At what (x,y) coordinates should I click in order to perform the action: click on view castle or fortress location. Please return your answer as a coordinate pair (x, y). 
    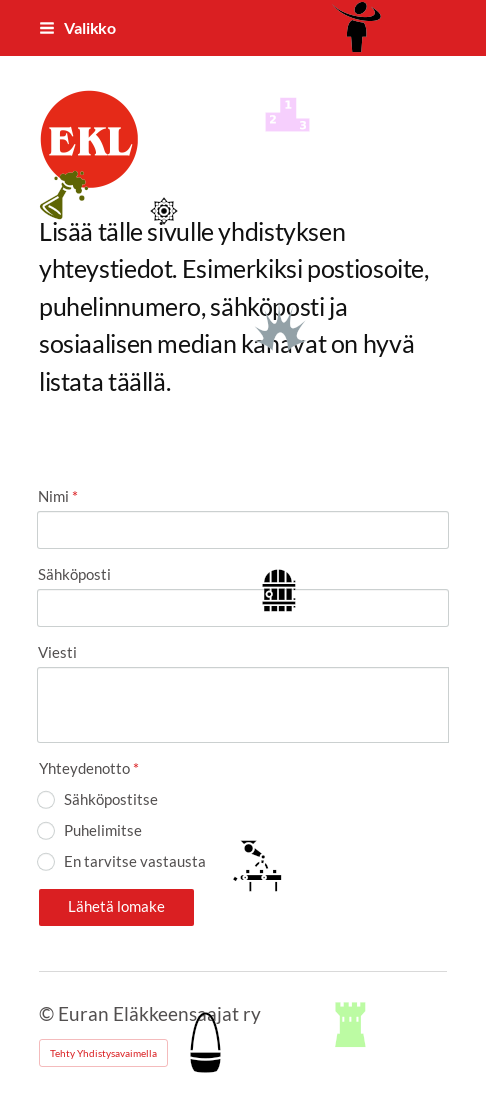
    Looking at the image, I should click on (350, 1024).